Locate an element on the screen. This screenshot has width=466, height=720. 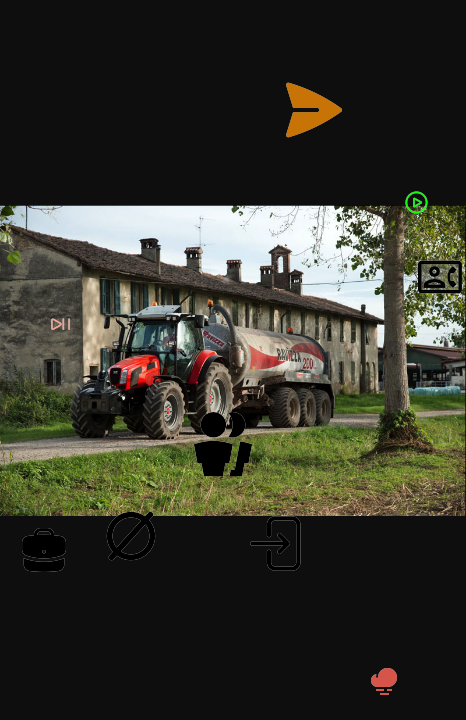
send a message is located at coordinates (313, 110).